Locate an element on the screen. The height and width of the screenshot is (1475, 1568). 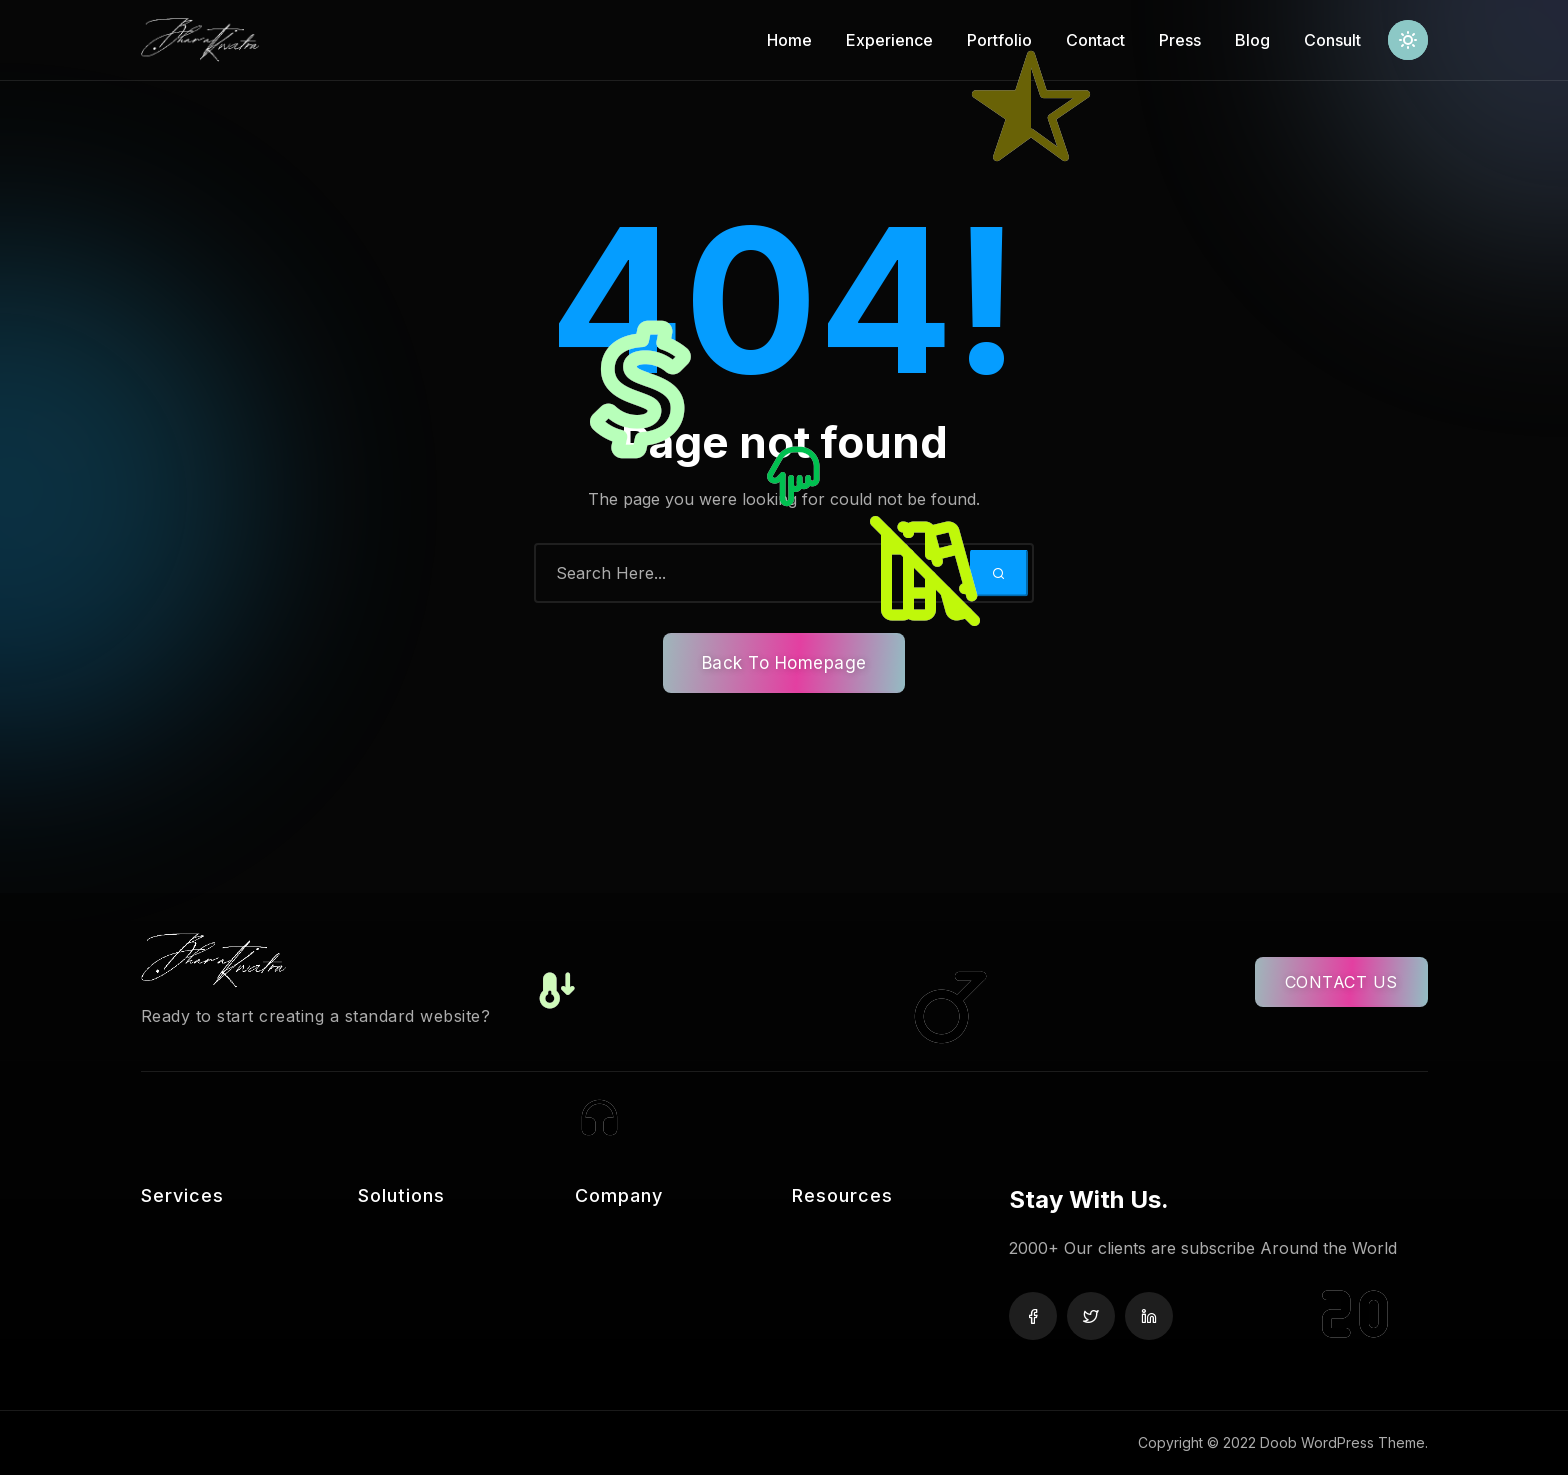
indicates a partial or half-star rating is located at coordinates (1031, 106).